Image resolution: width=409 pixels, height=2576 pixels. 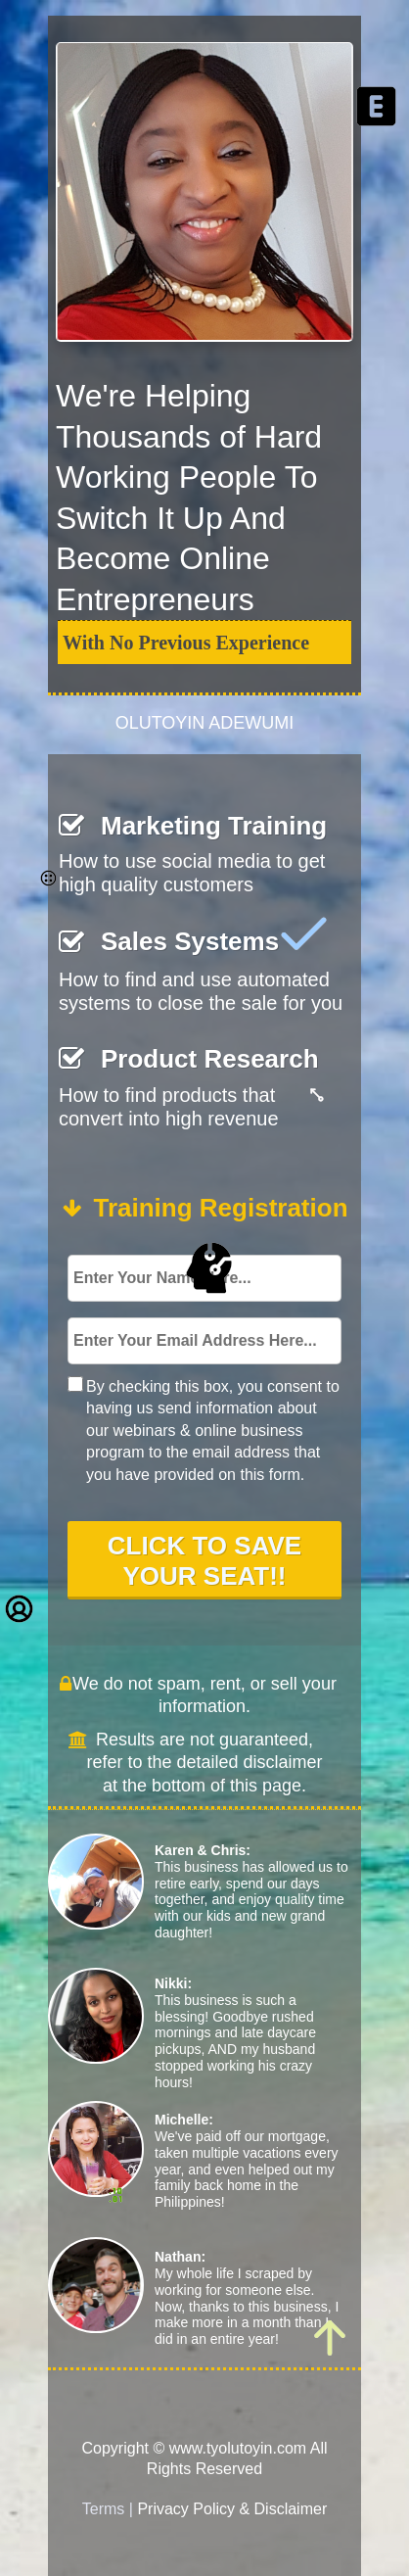 I want to click on navigate back to previous screen, so click(x=316, y=1094).